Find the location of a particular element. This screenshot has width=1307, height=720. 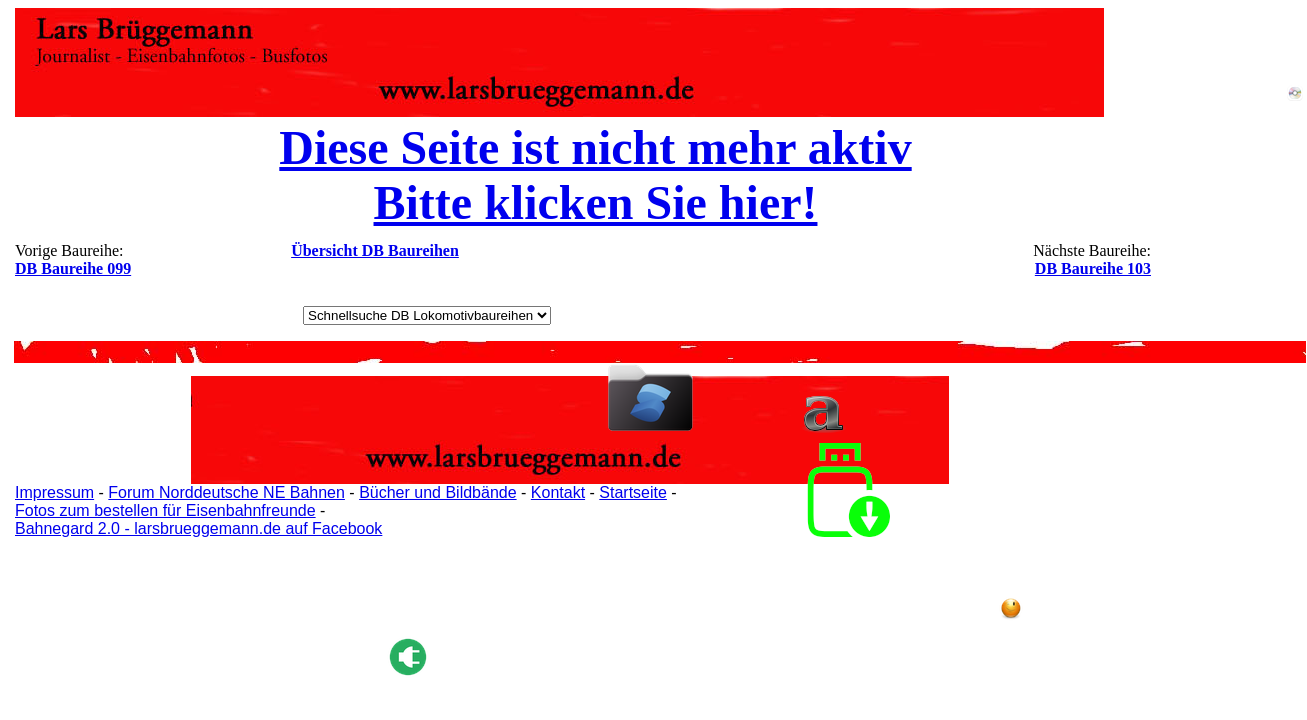

insert a wink emoji into your message is located at coordinates (1011, 609).